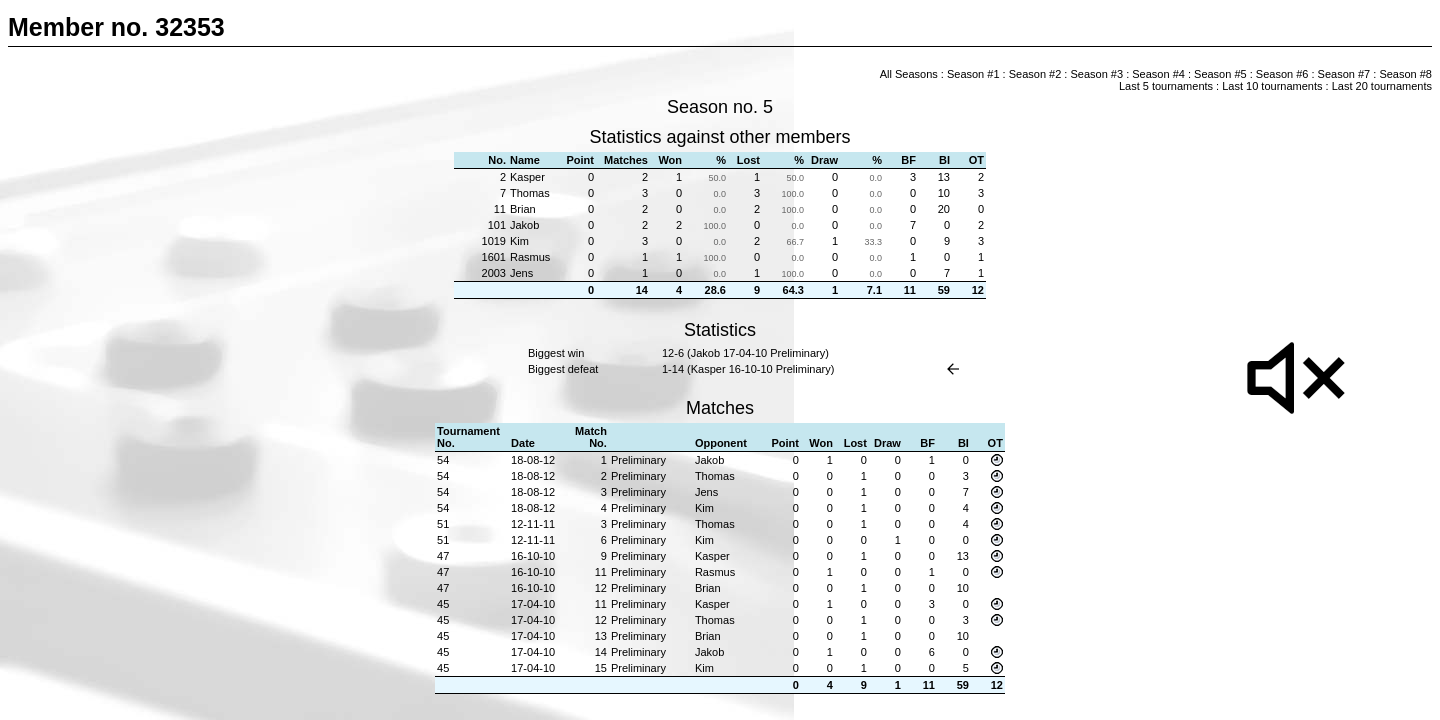  What do you see at coordinates (953, 369) in the screenshot?
I see `go back to the previous screen` at bounding box center [953, 369].